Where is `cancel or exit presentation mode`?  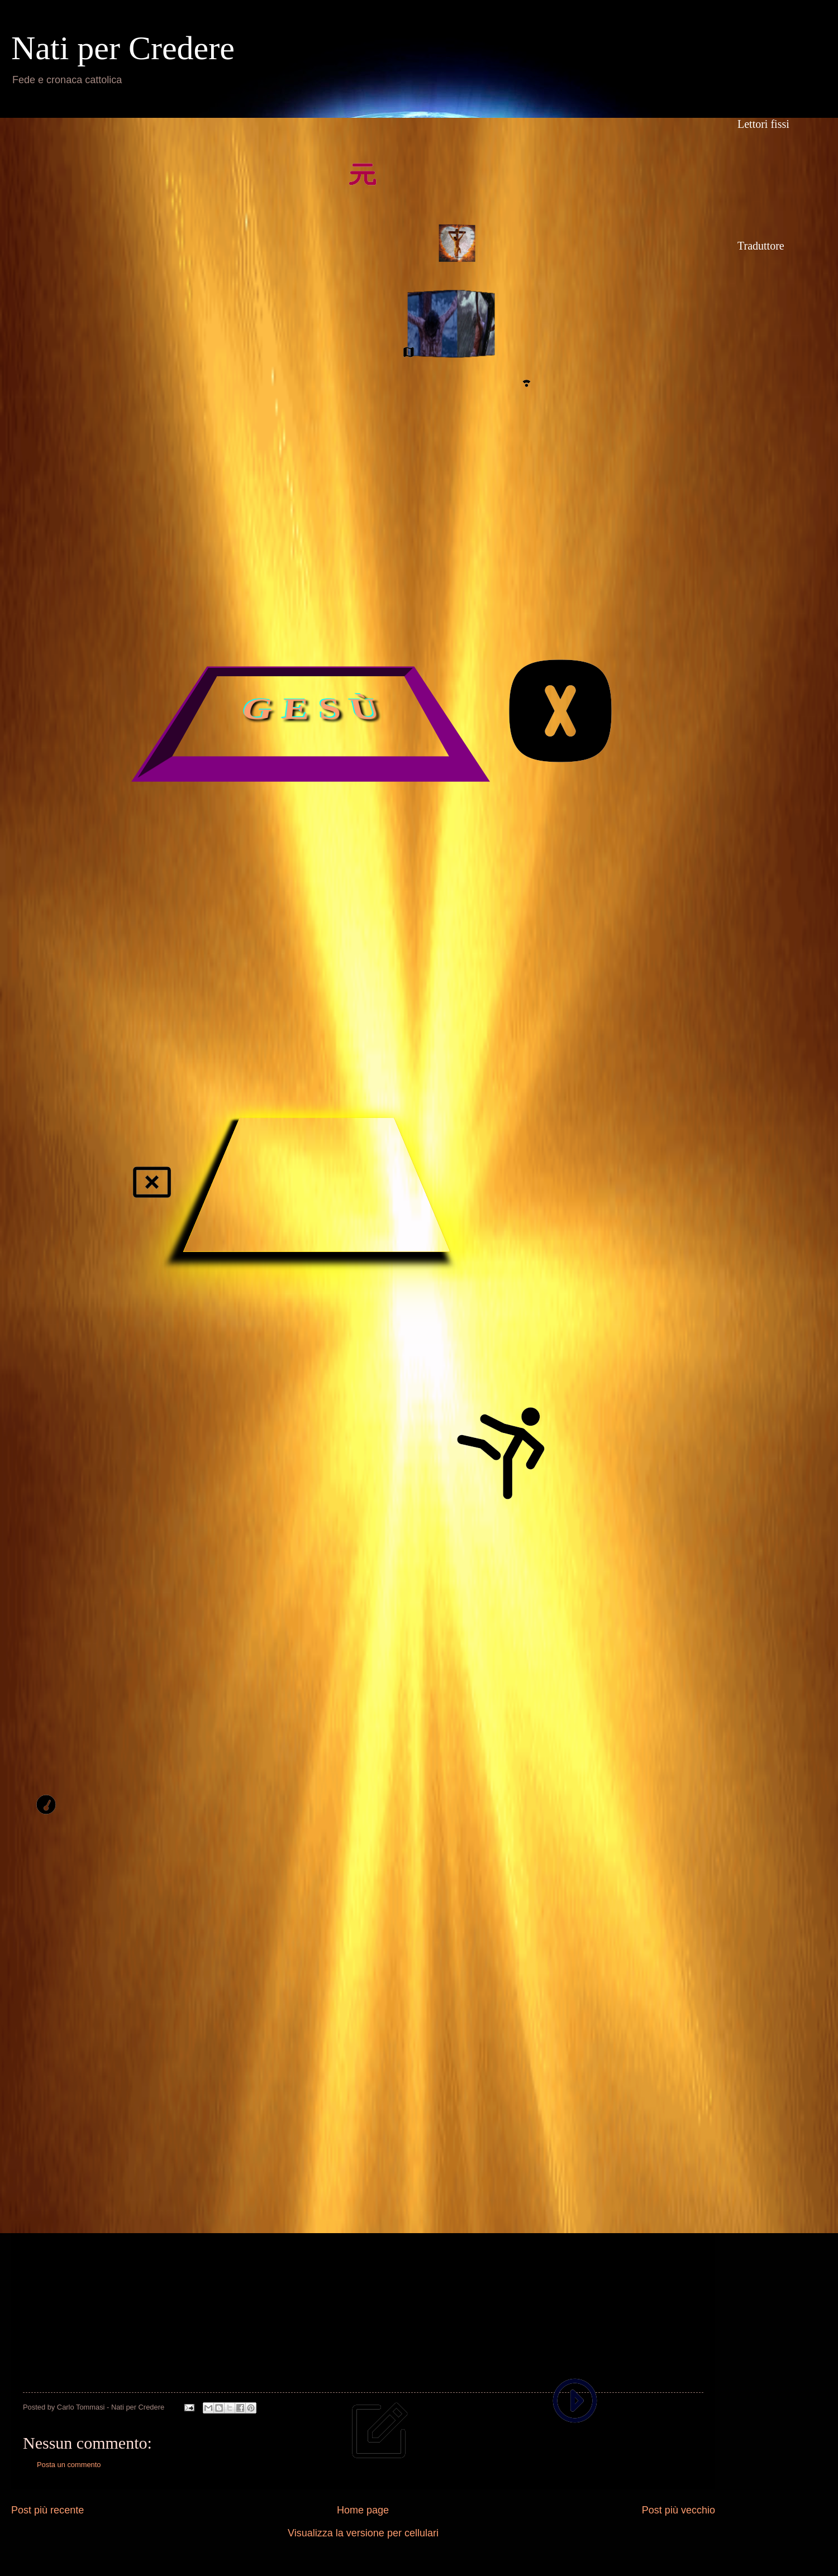 cancel or exit presentation mode is located at coordinates (152, 1182).